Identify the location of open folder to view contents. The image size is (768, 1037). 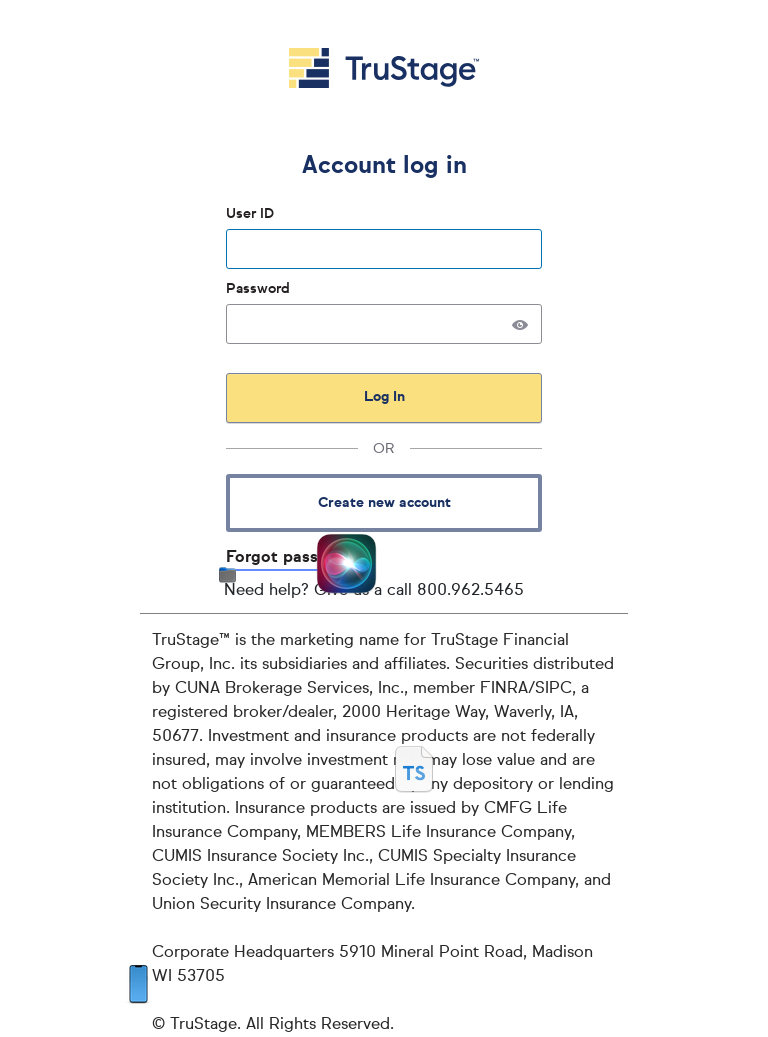
(227, 574).